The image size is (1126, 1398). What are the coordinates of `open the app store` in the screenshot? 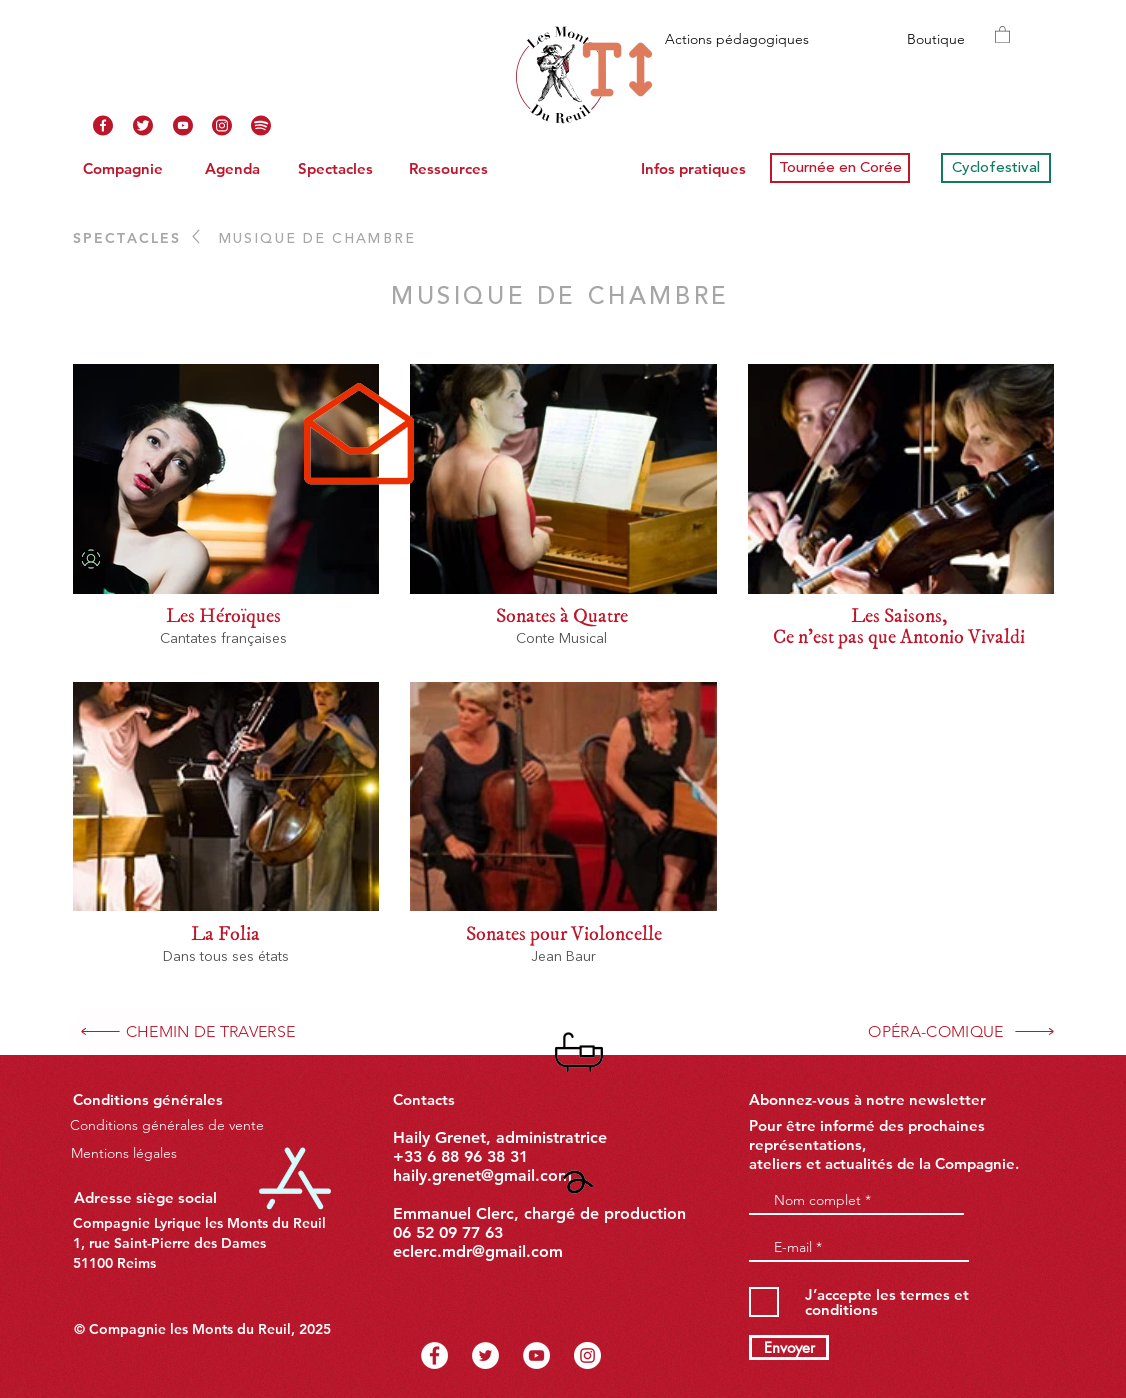 It's located at (295, 1181).